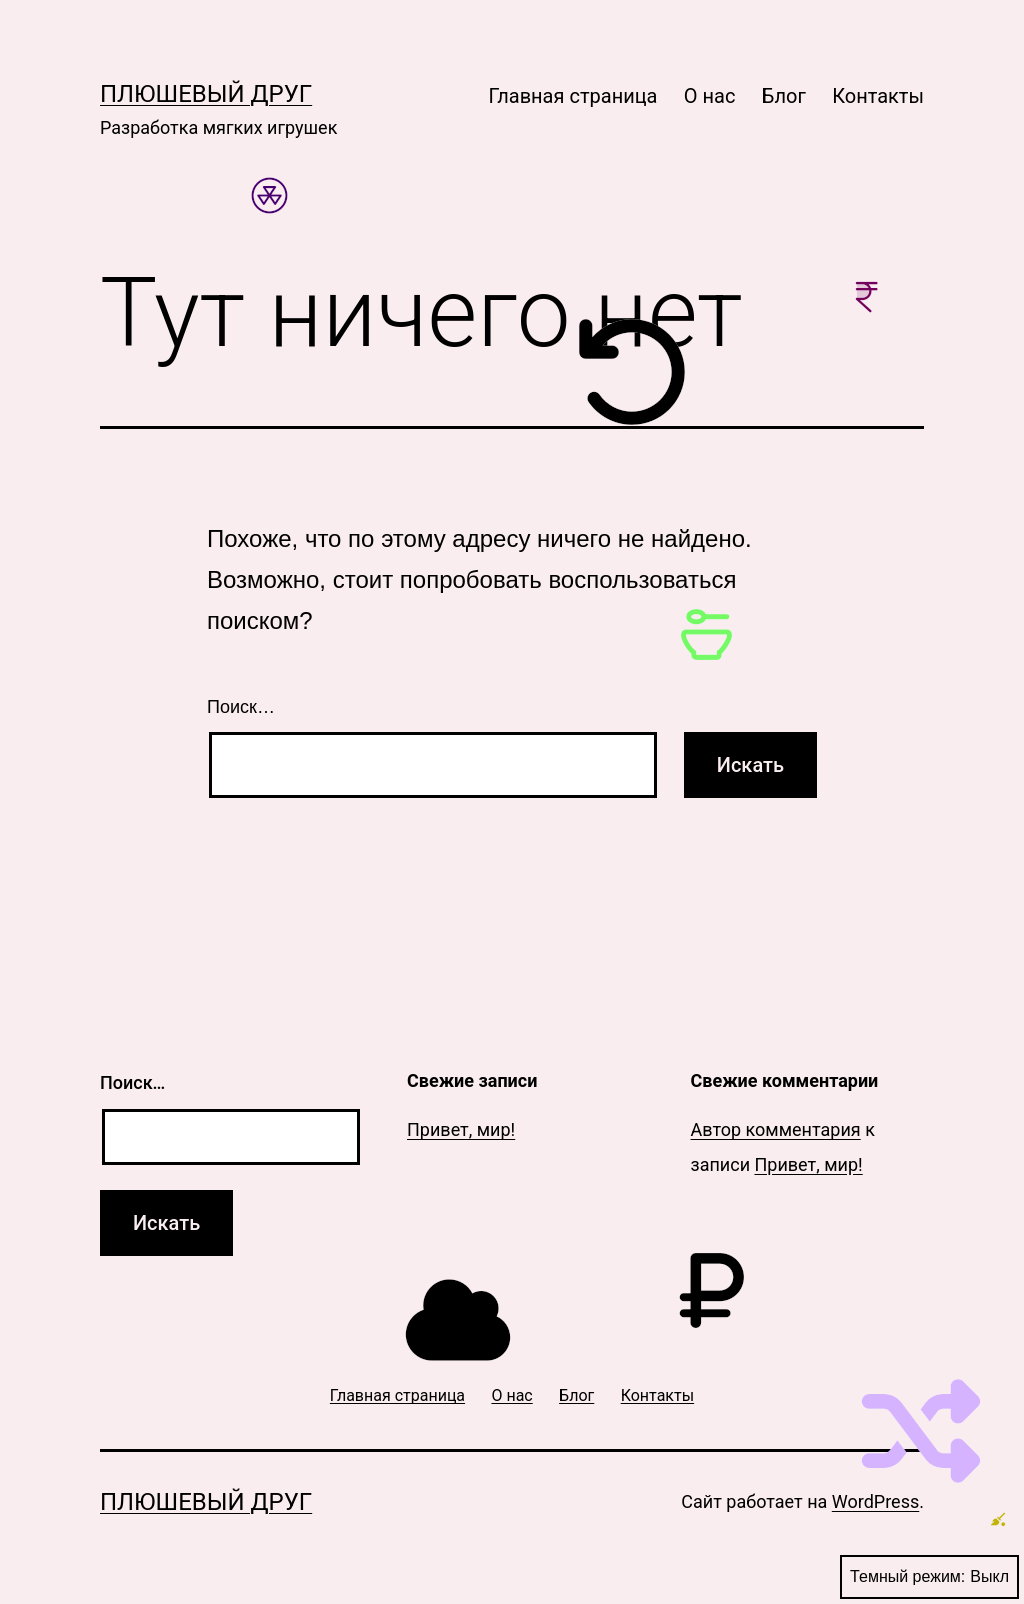  Describe the element at coordinates (632, 372) in the screenshot. I see `undo the last action` at that location.